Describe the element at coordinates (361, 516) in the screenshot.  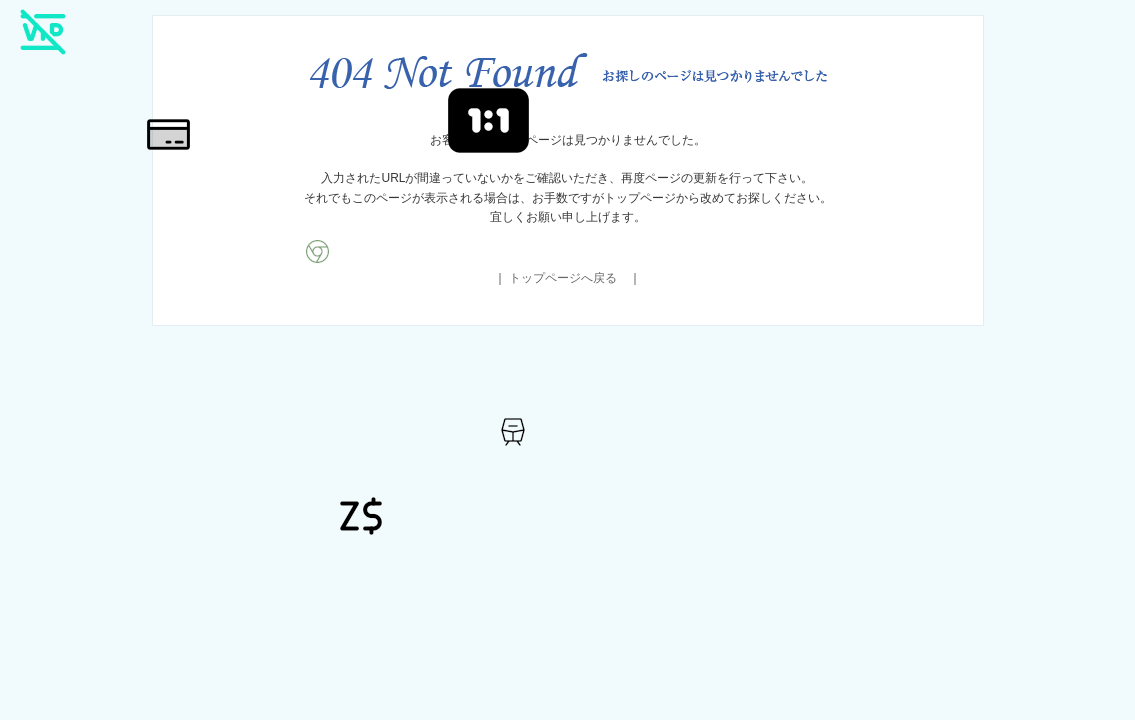
I see `indicates zimbabwean dollar currency` at that location.